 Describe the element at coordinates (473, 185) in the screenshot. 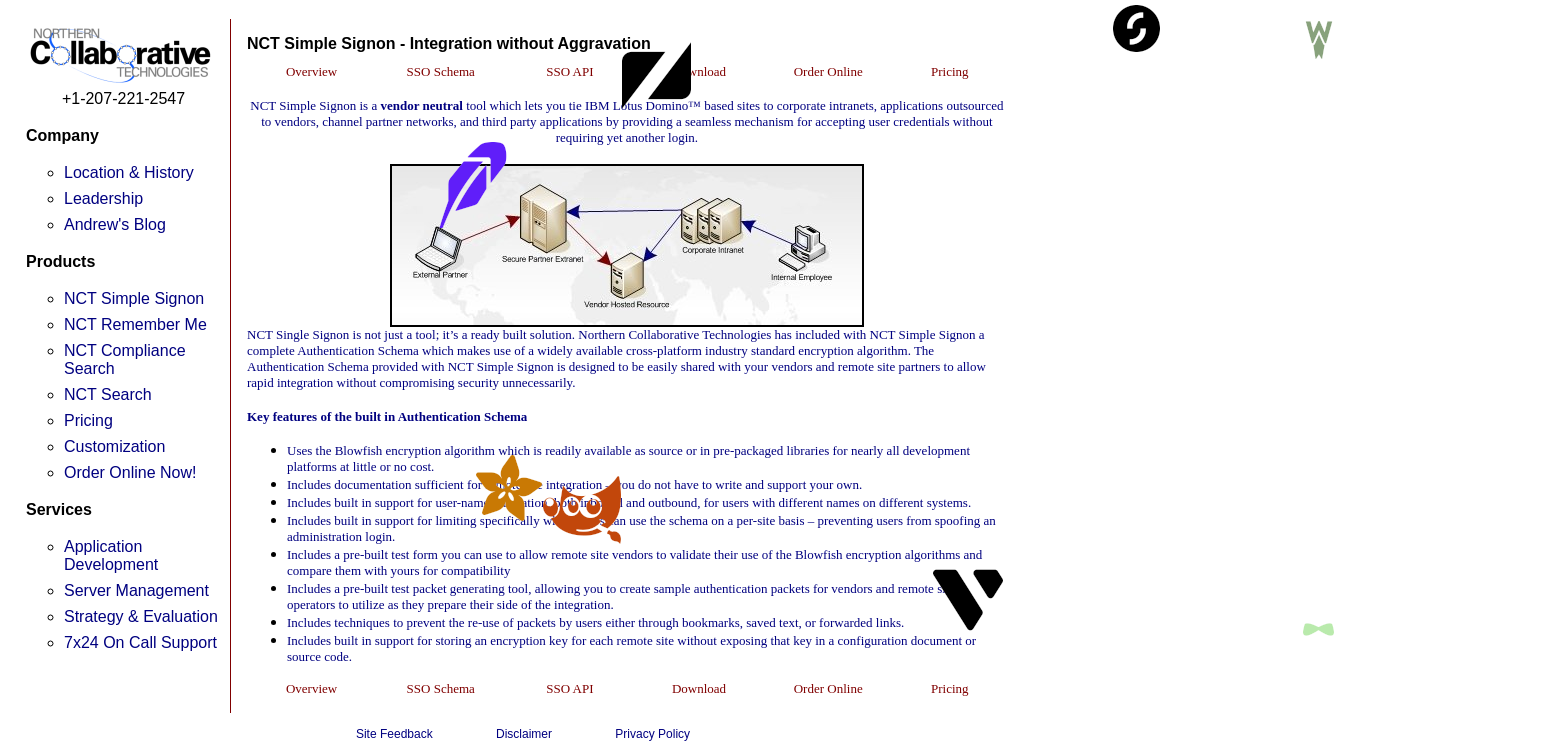

I see `open the Robinhood investing app` at that location.